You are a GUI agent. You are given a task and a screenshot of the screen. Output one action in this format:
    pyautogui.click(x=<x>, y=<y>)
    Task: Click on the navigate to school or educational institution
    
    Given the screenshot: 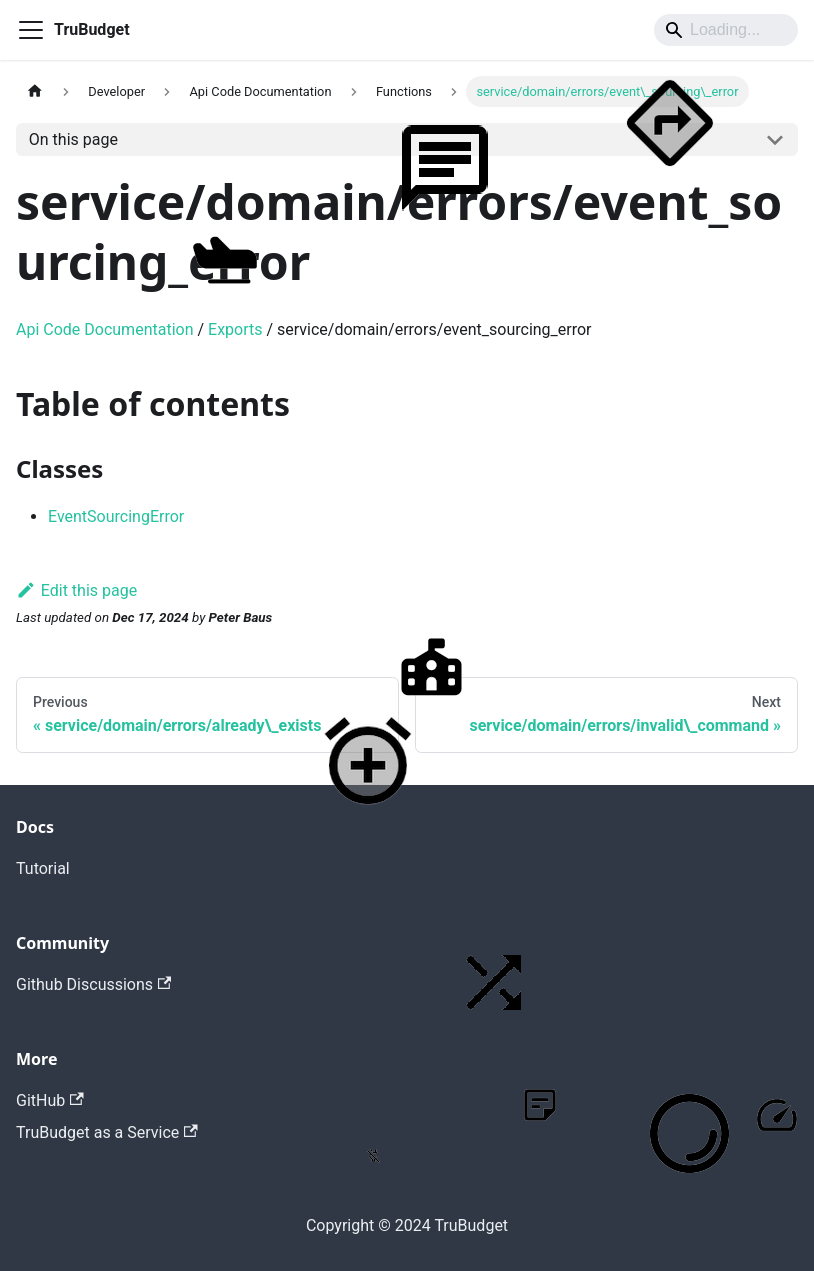 What is the action you would take?
    pyautogui.click(x=431, y=668)
    